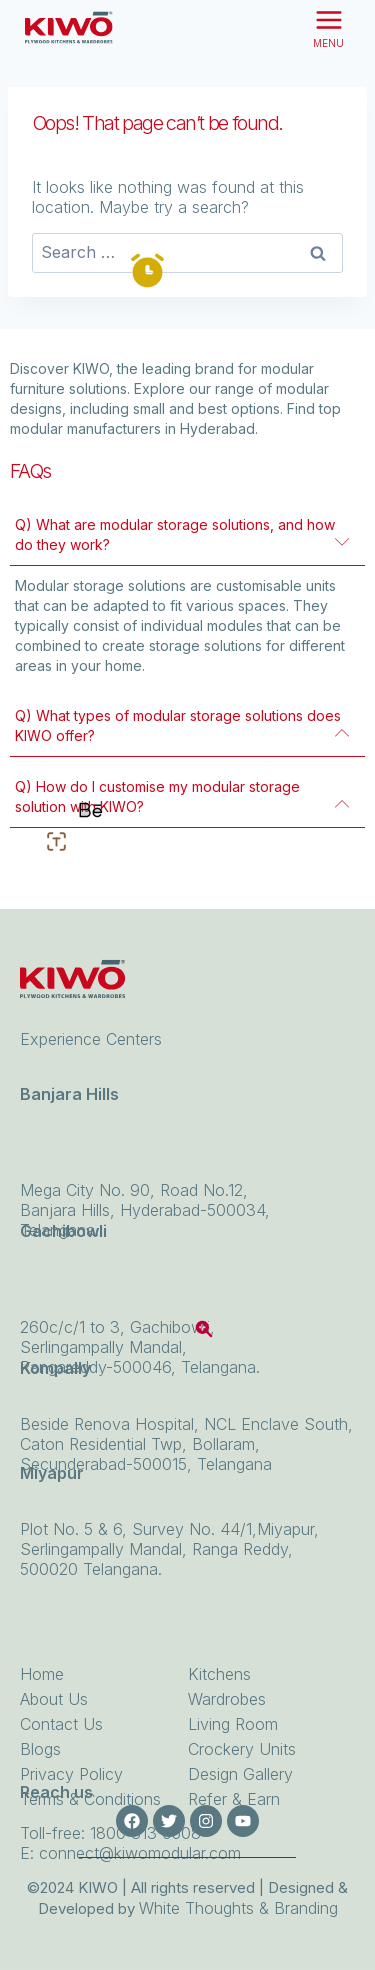 Image resolution: width=375 pixels, height=1970 pixels. What do you see at coordinates (90, 810) in the screenshot?
I see `link to behance portfolio` at bounding box center [90, 810].